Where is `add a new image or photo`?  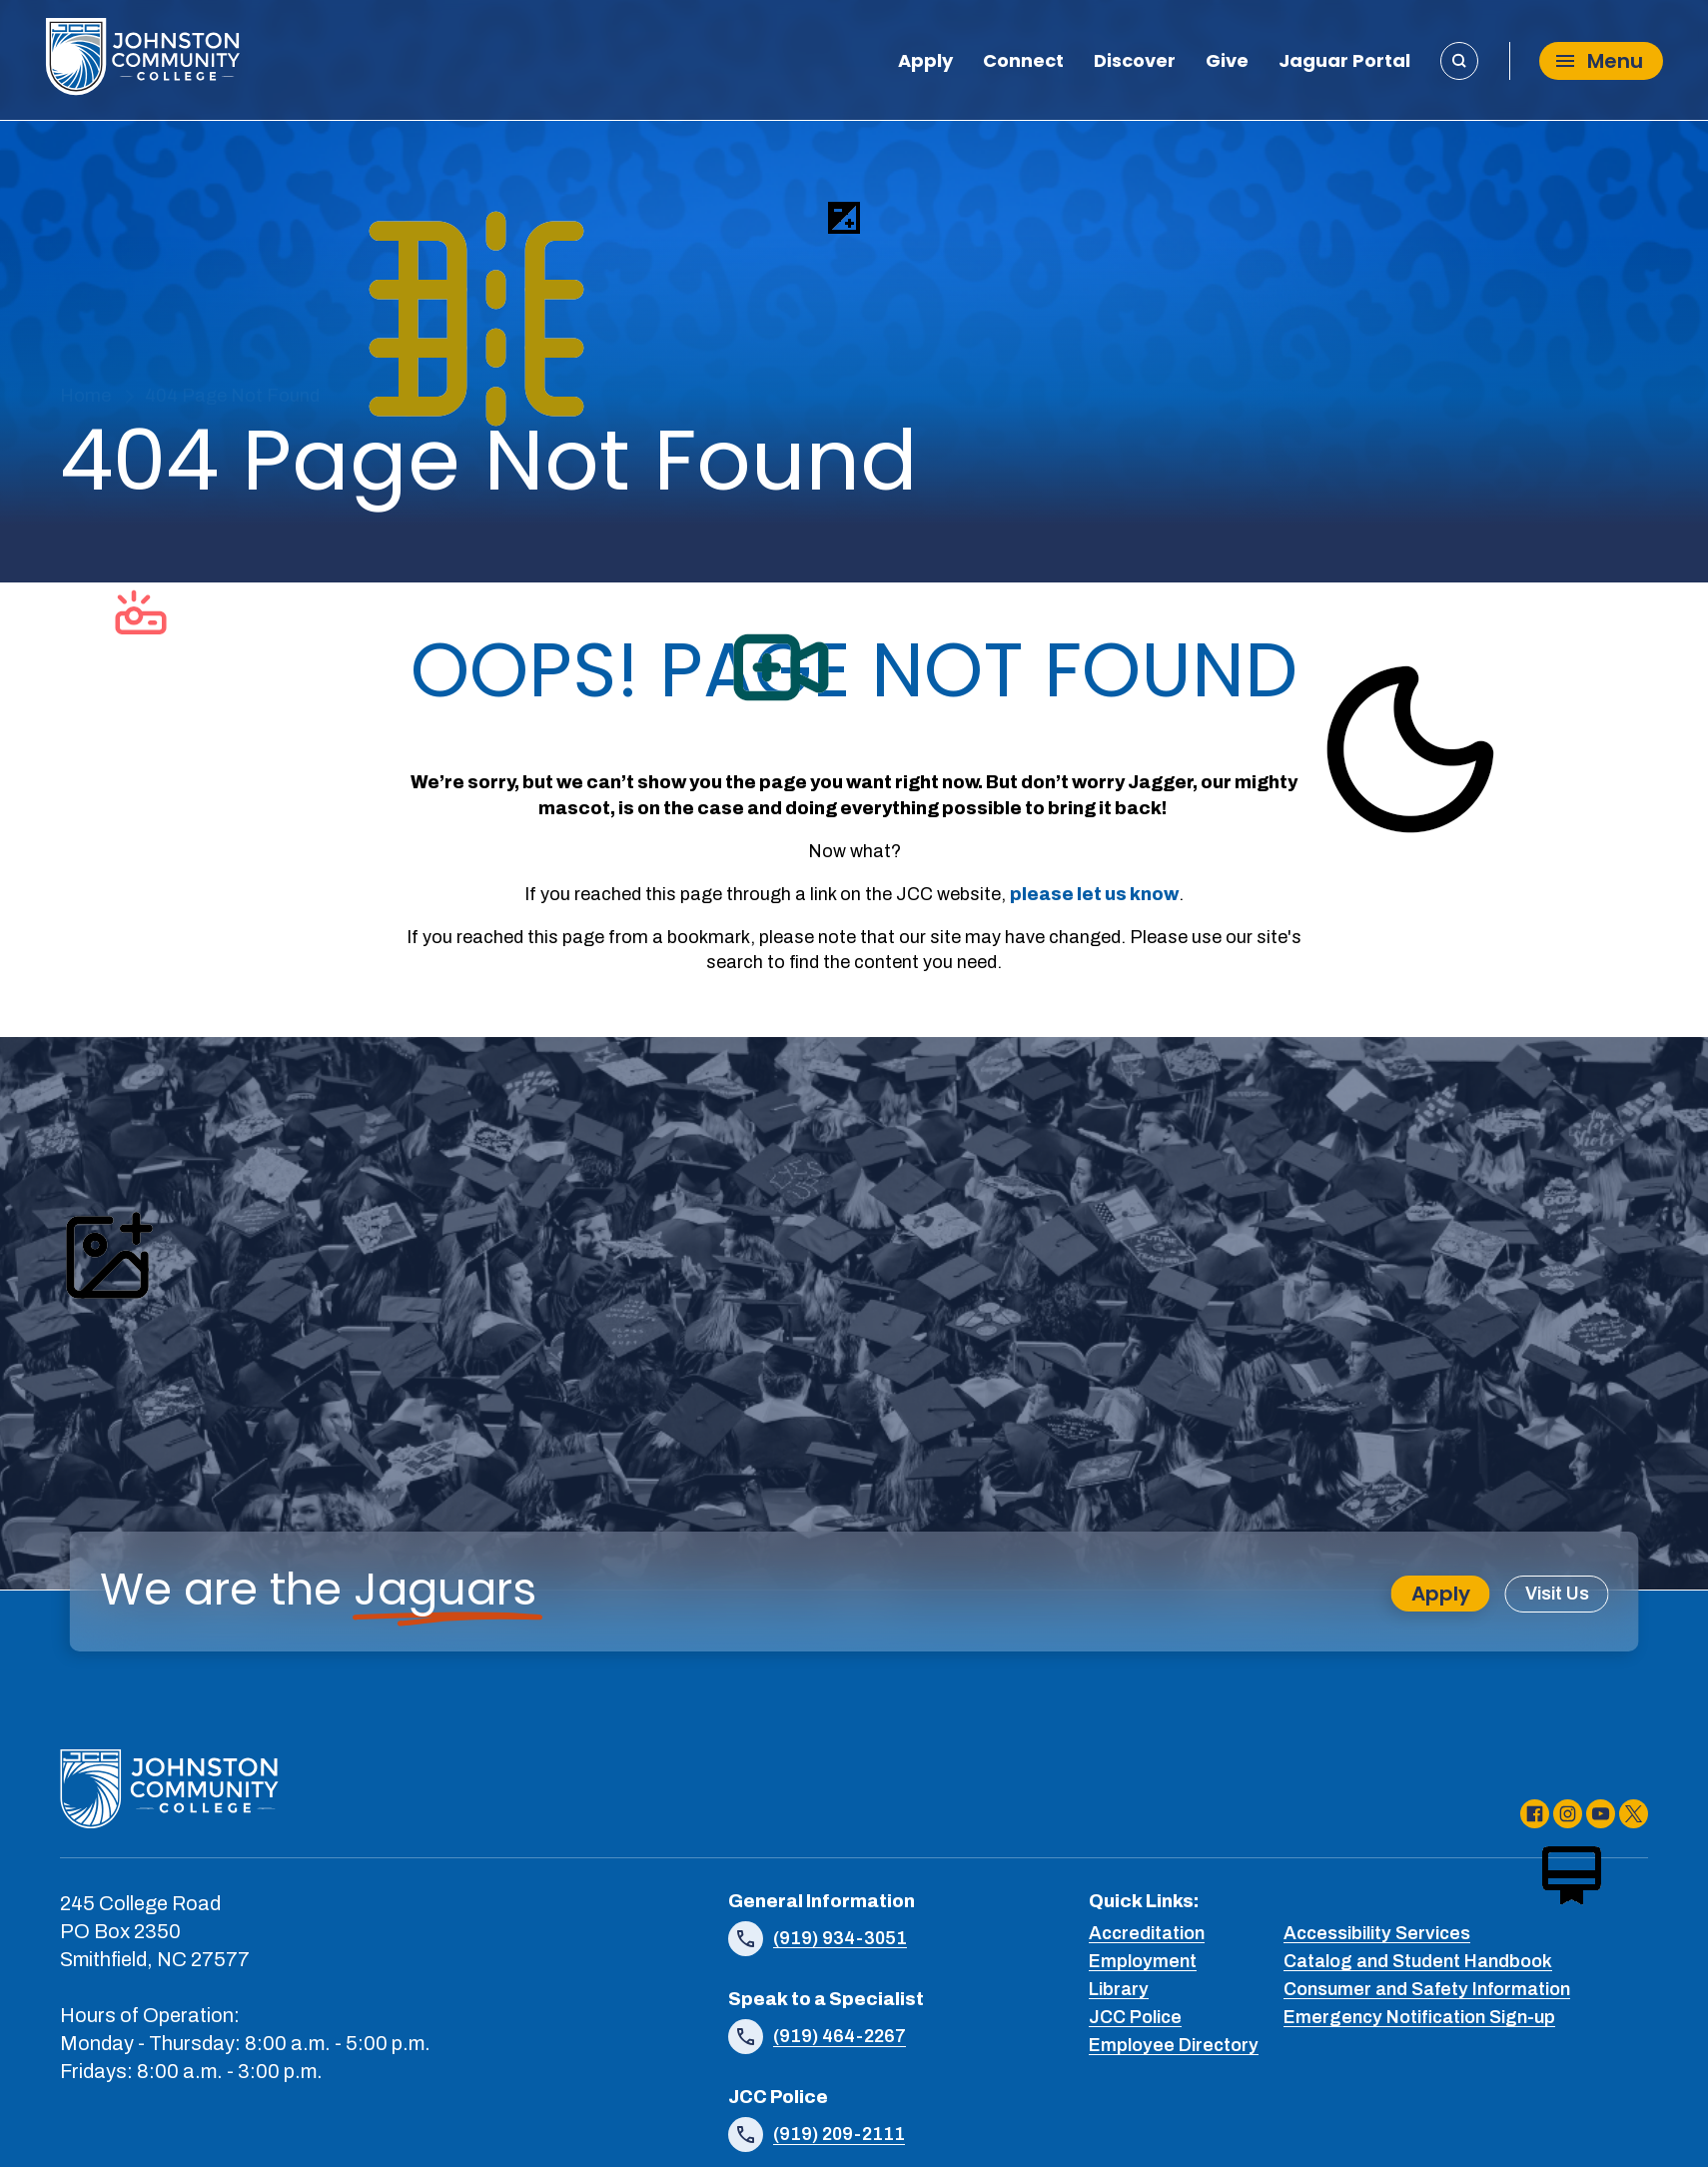
add a new image or photo is located at coordinates (107, 1257).